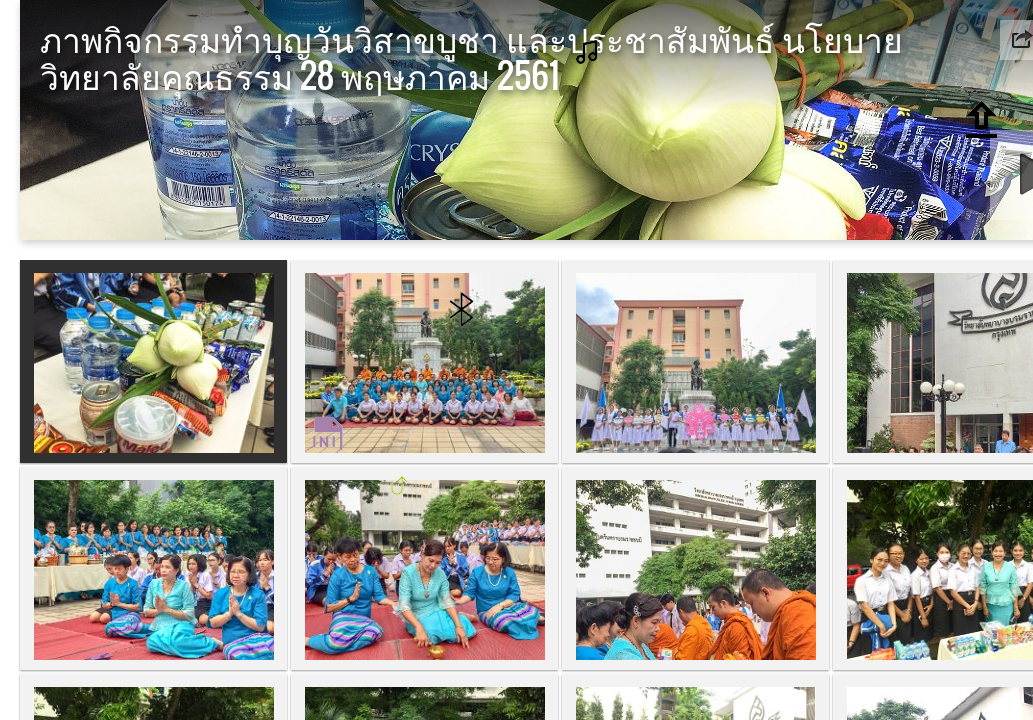 Image resolution: width=1033 pixels, height=720 pixels. Describe the element at coordinates (588, 52) in the screenshot. I see `access music library or player` at that location.